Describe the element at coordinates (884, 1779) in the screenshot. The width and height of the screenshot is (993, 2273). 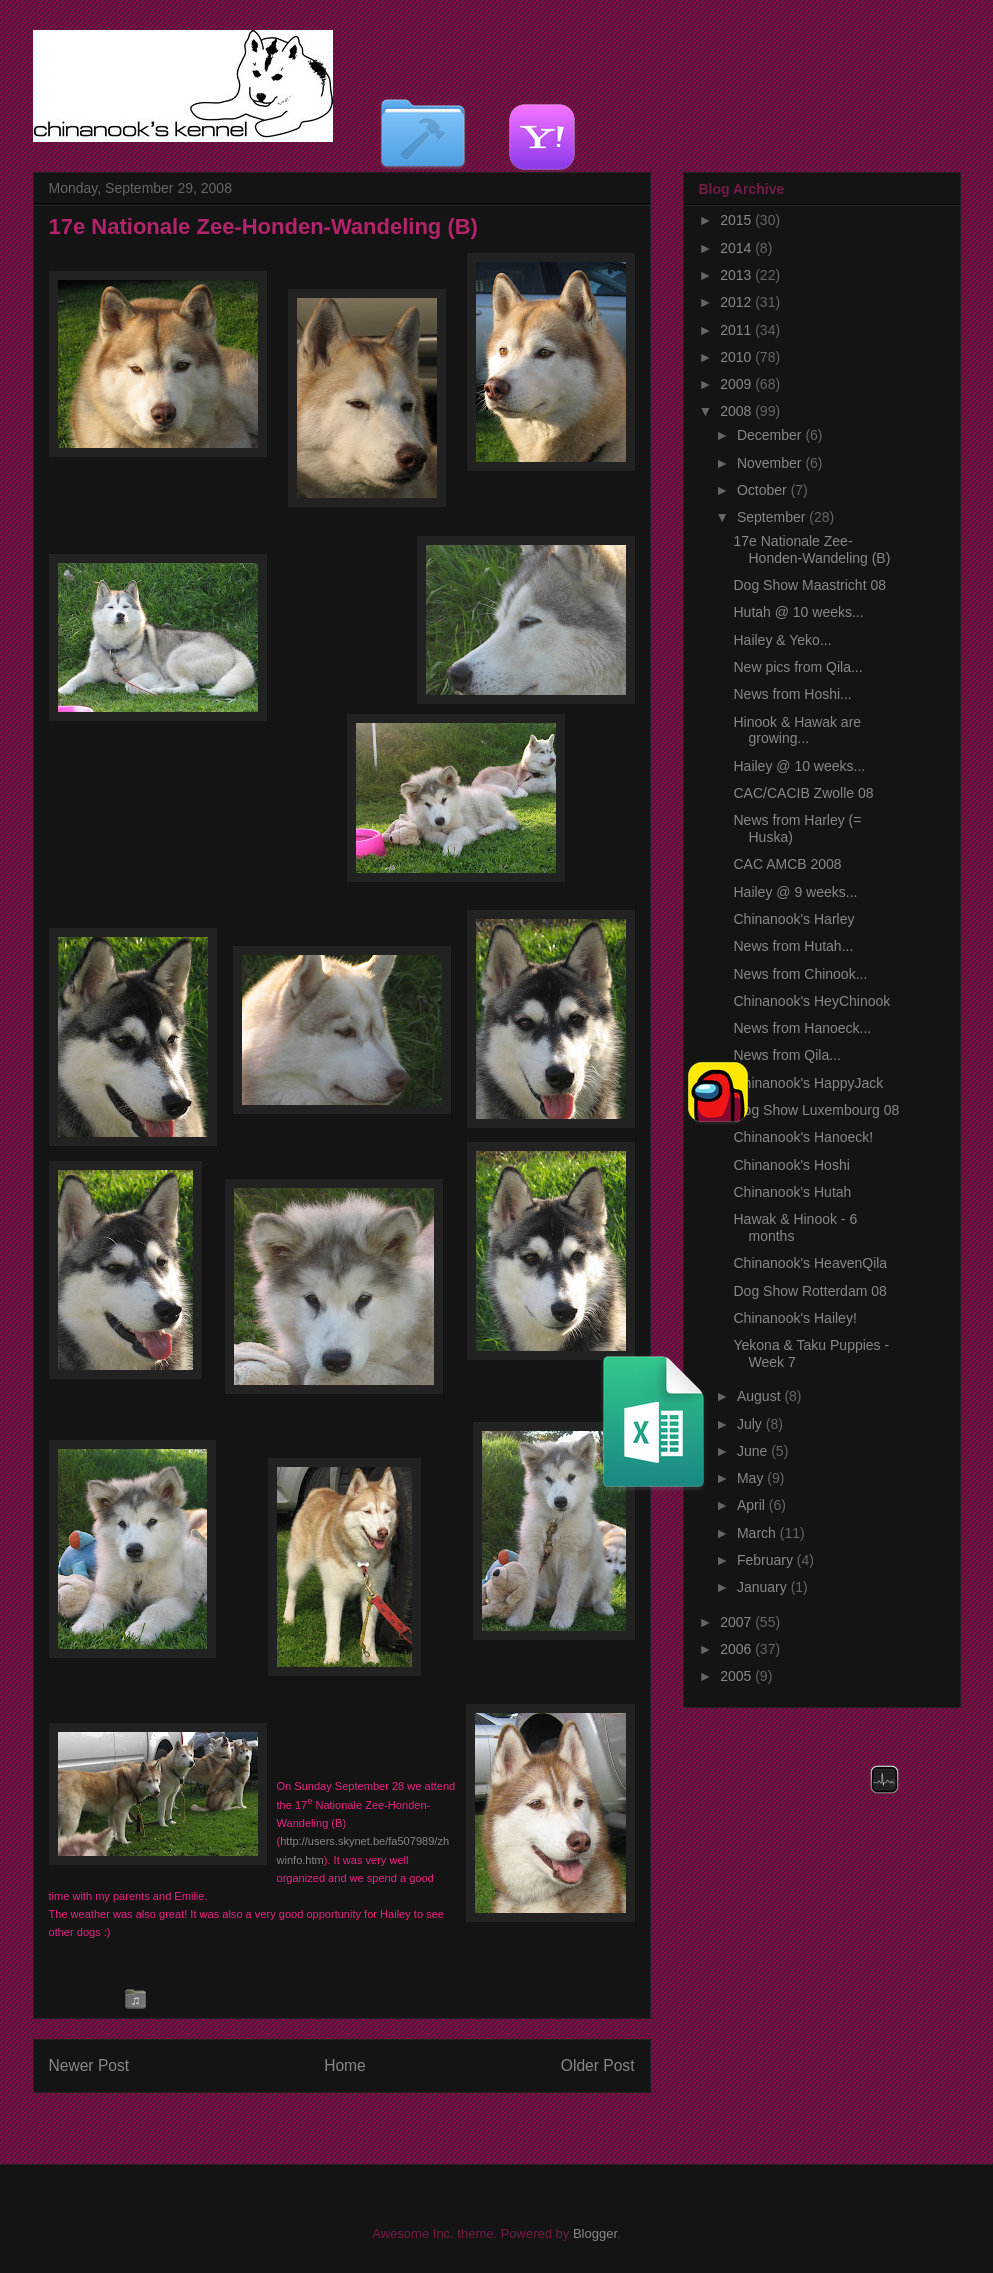
I see `open power statistics and battery monitoring app` at that location.